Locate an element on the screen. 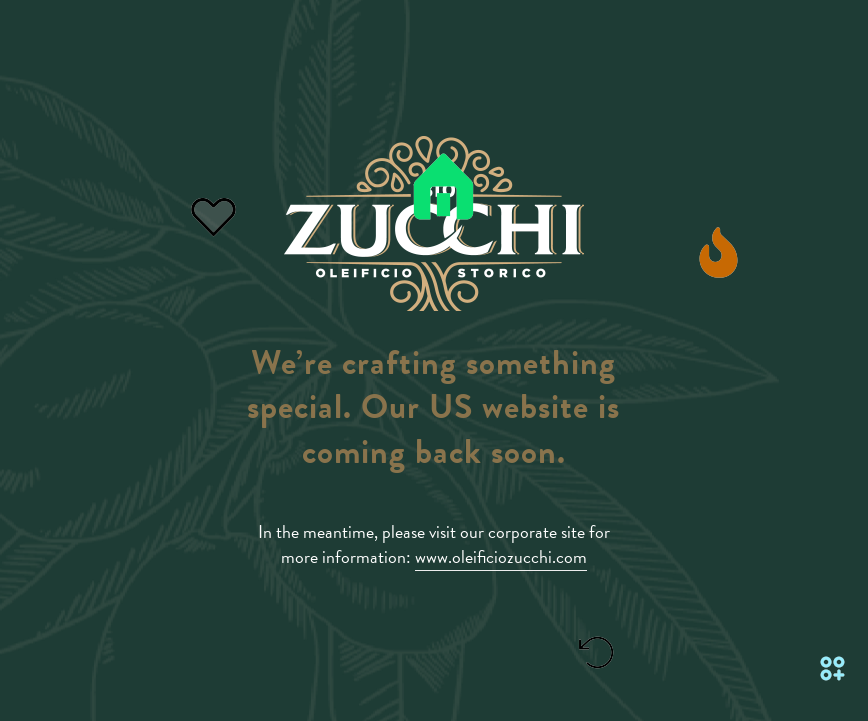  add a new item to a collection or group is located at coordinates (832, 668).